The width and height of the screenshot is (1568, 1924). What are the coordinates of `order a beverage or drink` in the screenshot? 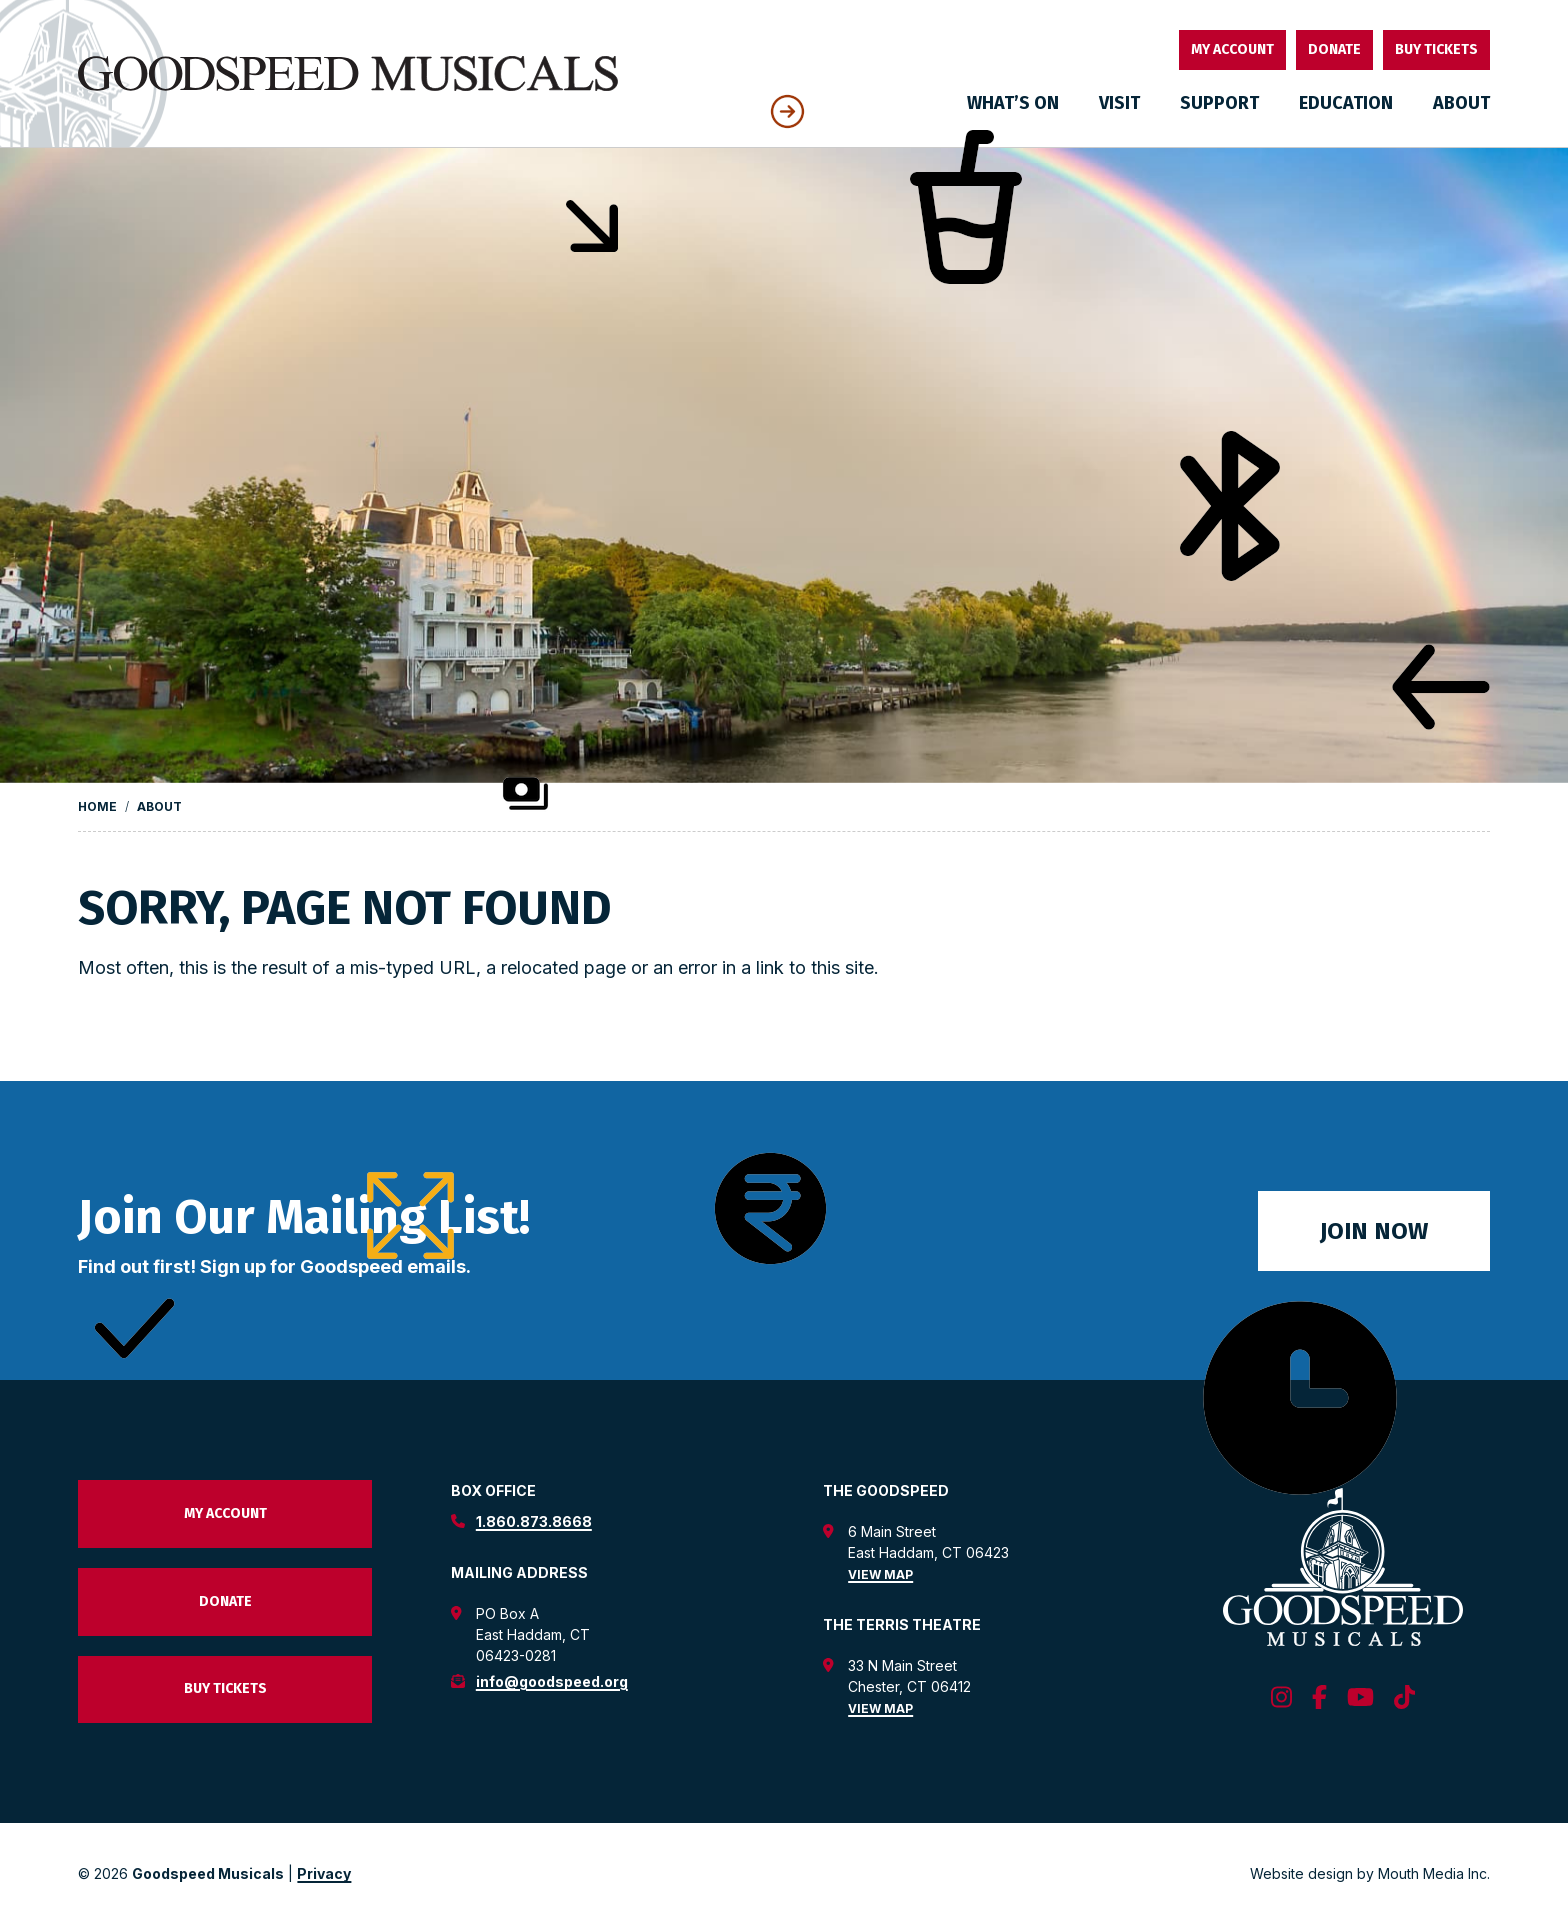 It's located at (966, 207).